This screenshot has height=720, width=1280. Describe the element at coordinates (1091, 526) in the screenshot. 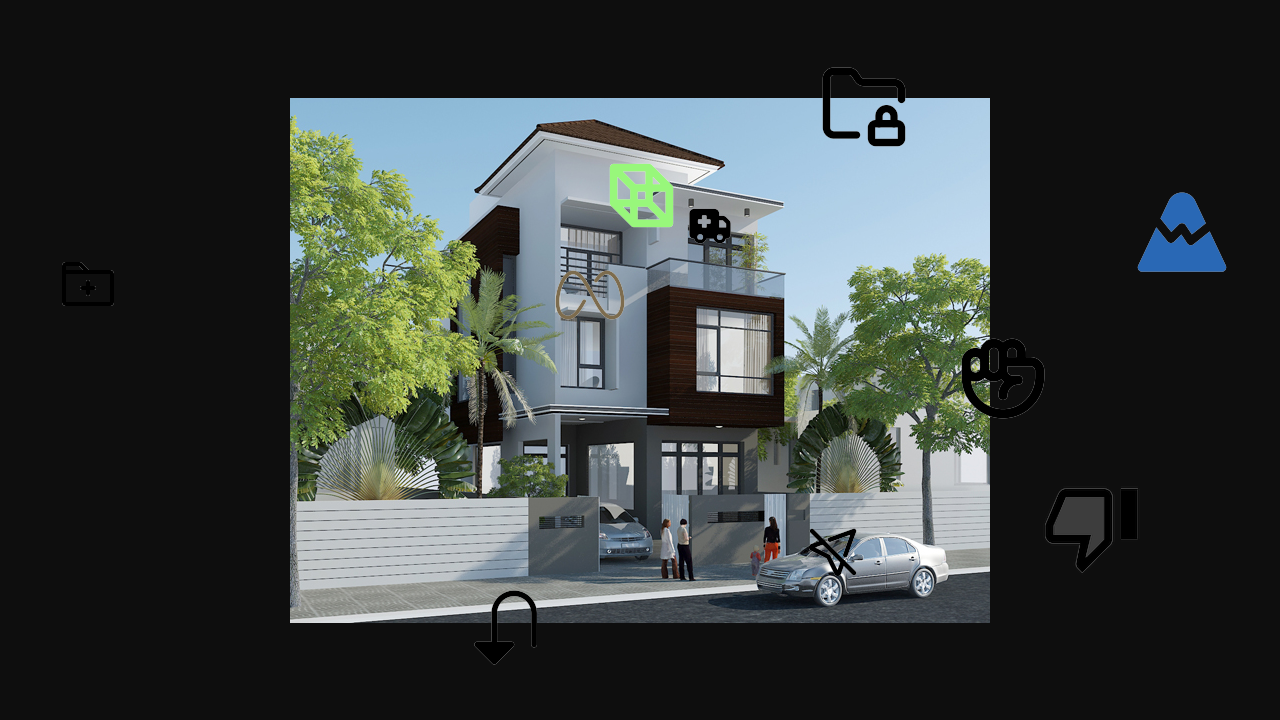

I see `dislike or downvote content` at that location.